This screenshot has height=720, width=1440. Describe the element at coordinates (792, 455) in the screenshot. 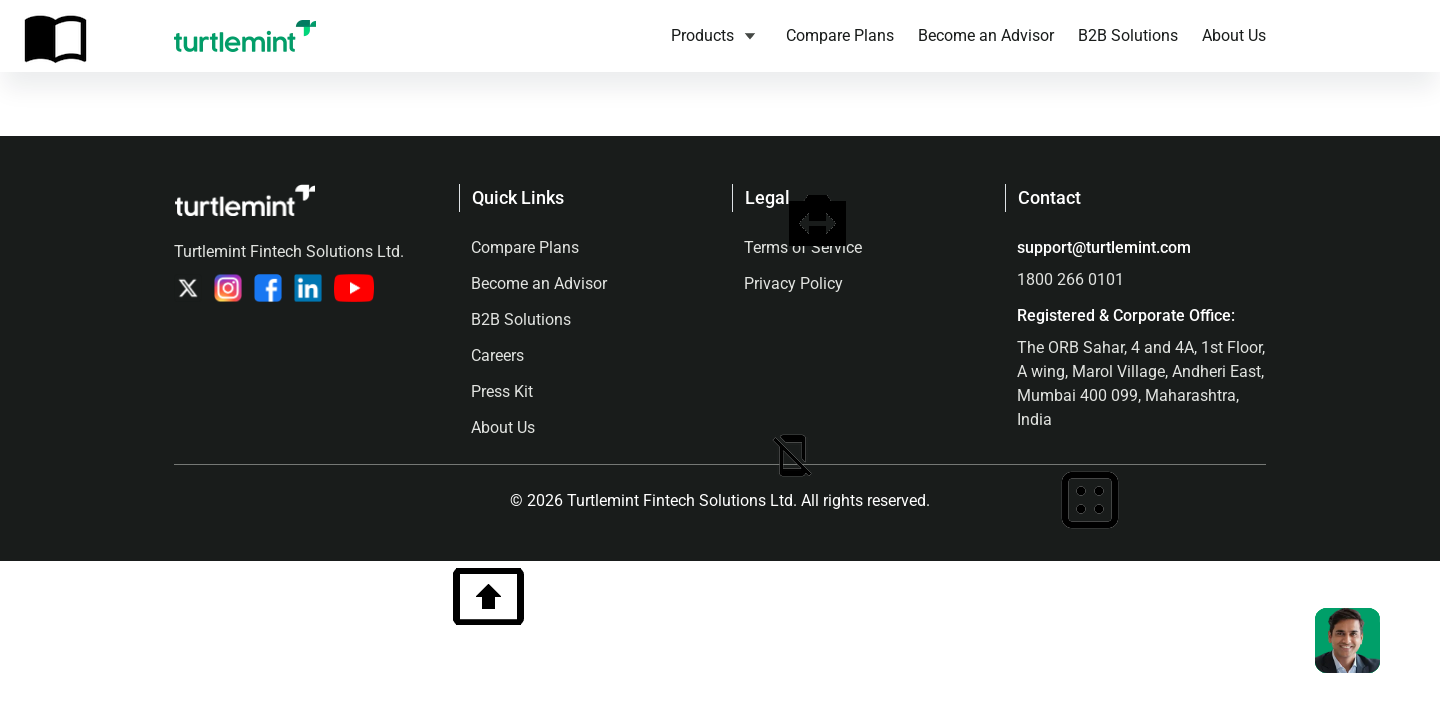

I see `disable mobile device or phone features` at that location.